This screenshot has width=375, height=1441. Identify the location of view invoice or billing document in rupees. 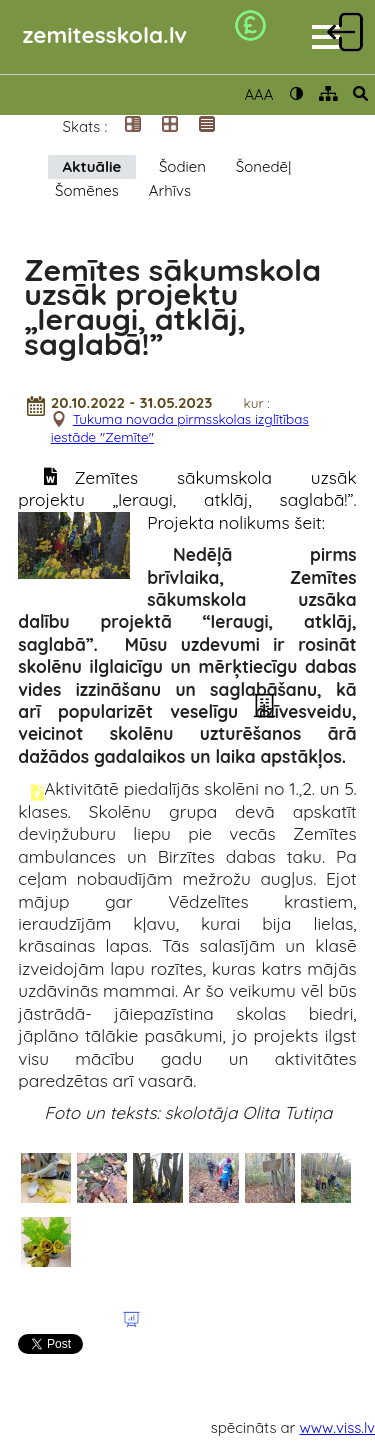
(37, 792).